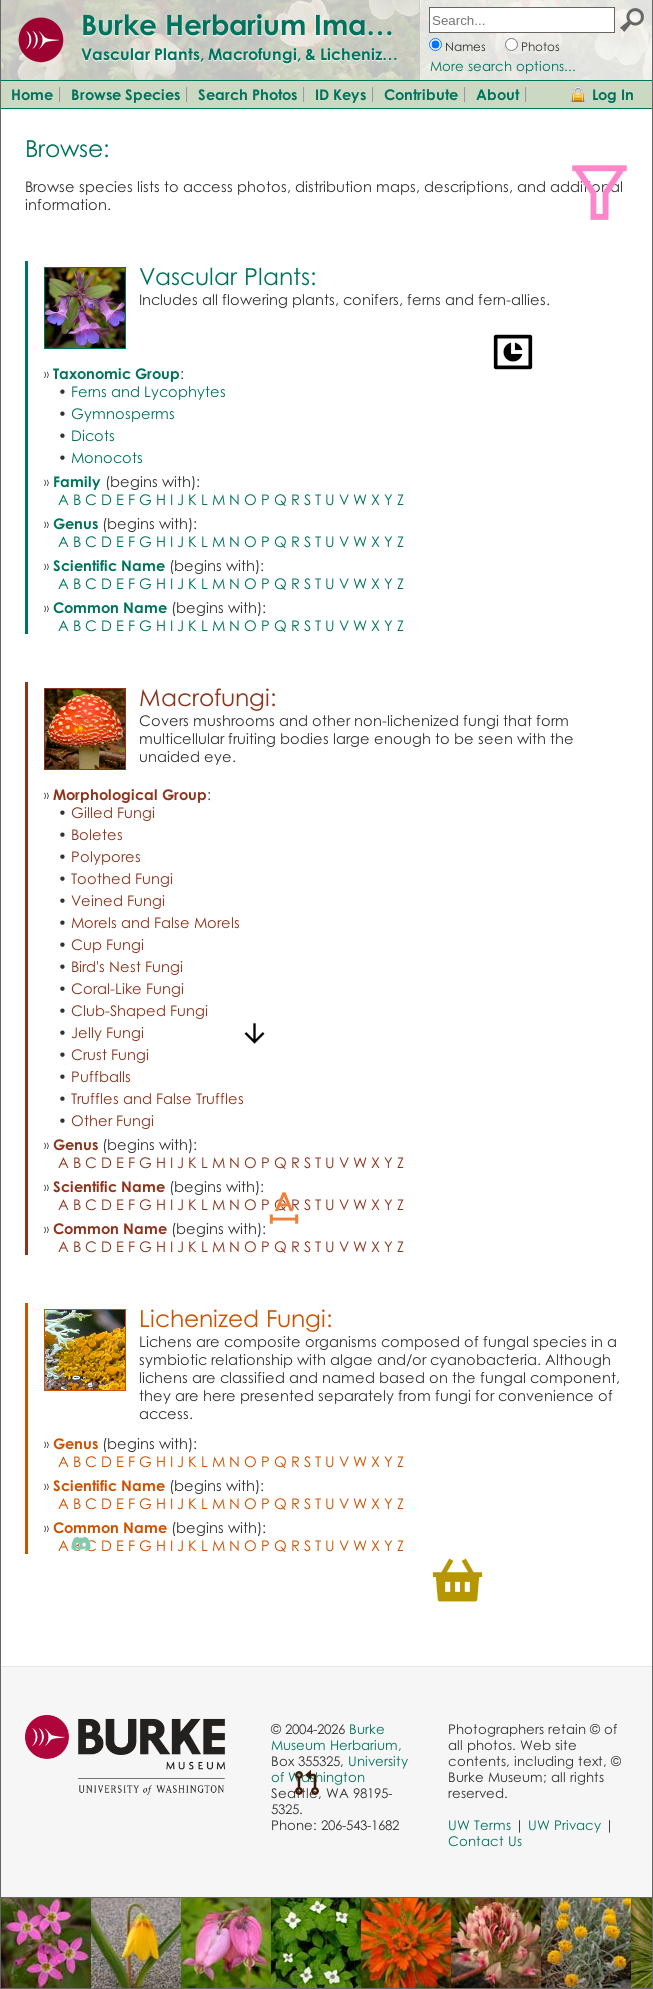 The width and height of the screenshot is (653, 1989). Describe the element at coordinates (81, 1544) in the screenshot. I see `open Discord app` at that location.